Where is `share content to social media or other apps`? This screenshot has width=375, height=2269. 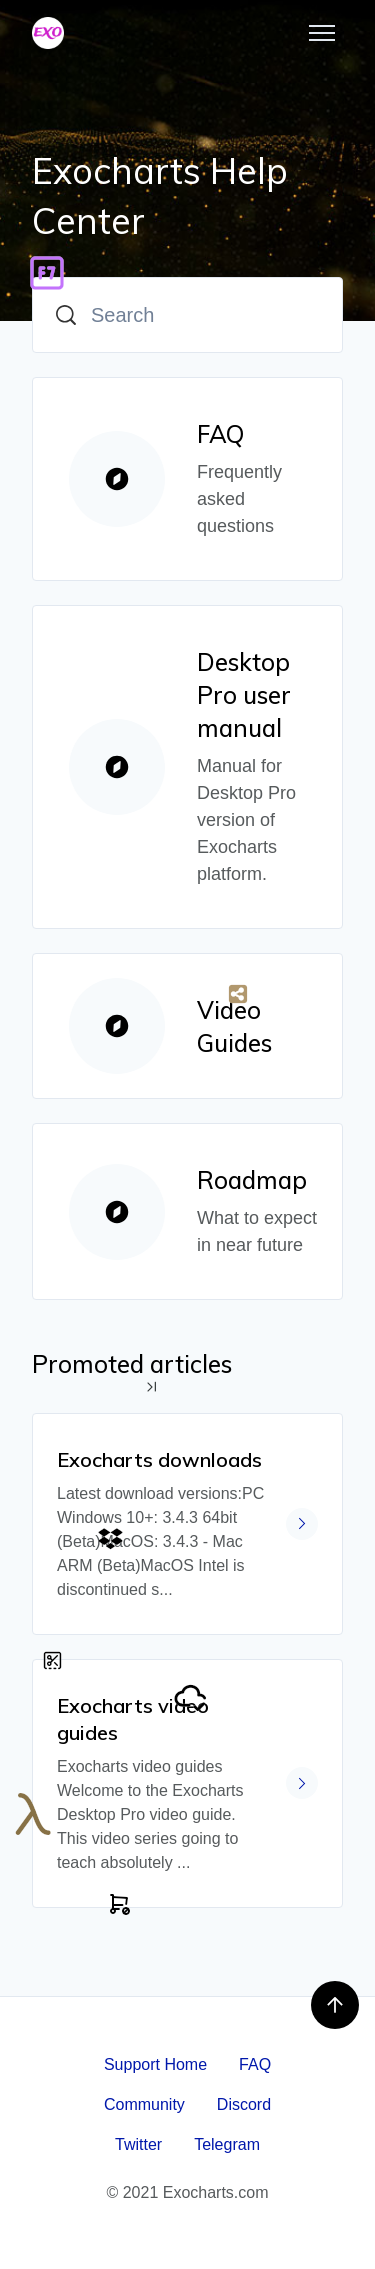 share content to social media or other apps is located at coordinates (238, 994).